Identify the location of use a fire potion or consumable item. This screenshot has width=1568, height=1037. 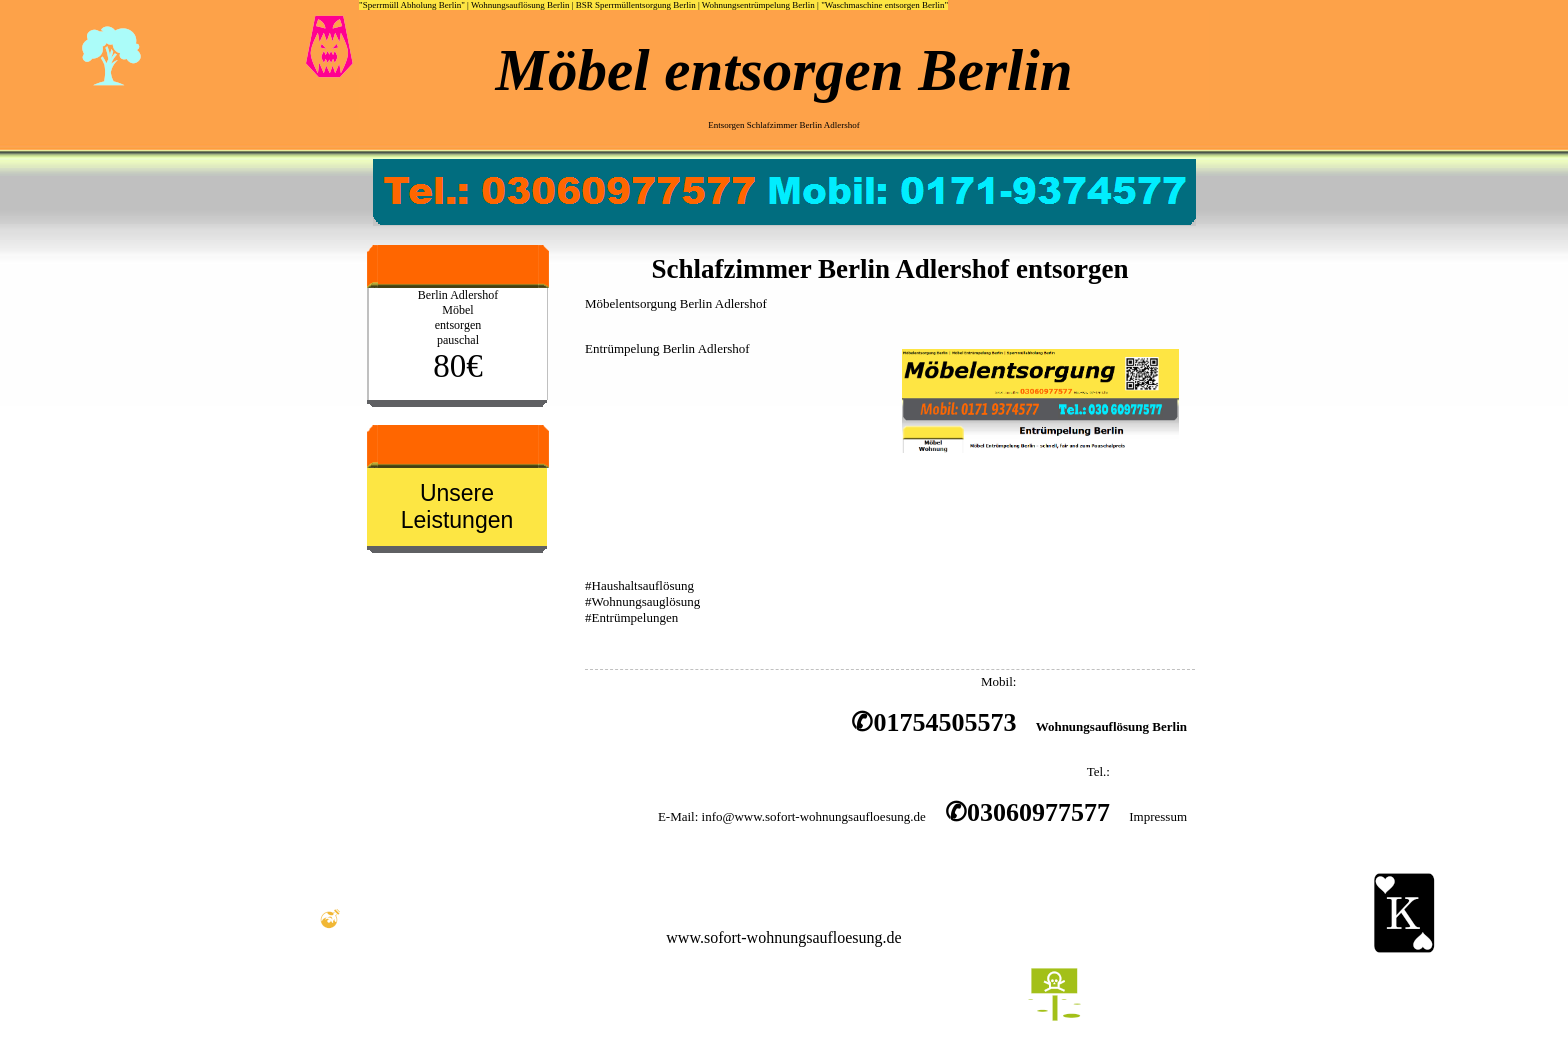
(330, 918).